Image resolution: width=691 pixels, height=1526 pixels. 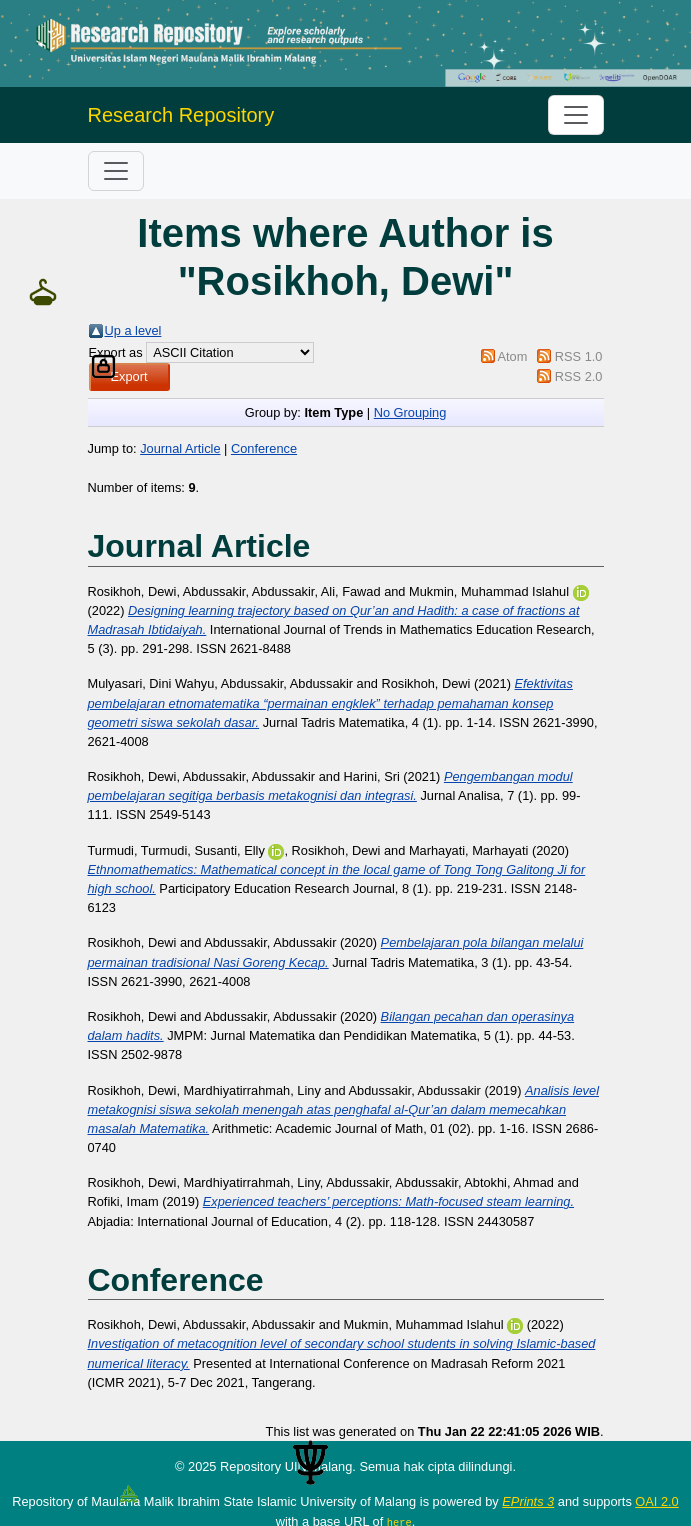 What do you see at coordinates (129, 1494) in the screenshot?
I see `access sailing or boating features` at bounding box center [129, 1494].